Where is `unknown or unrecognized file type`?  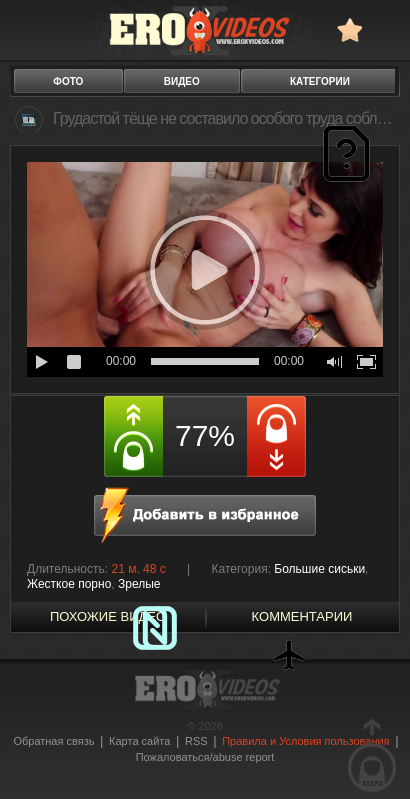
unknown or unrecognized file type is located at coordinates (346, 153).